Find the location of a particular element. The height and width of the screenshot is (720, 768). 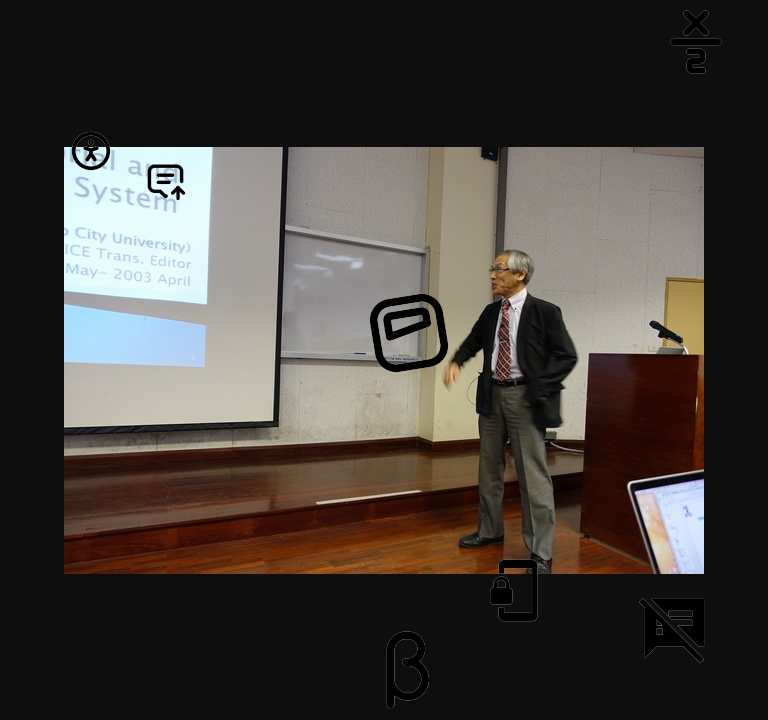

headless ui library logo is located at coordinates (409, 333).